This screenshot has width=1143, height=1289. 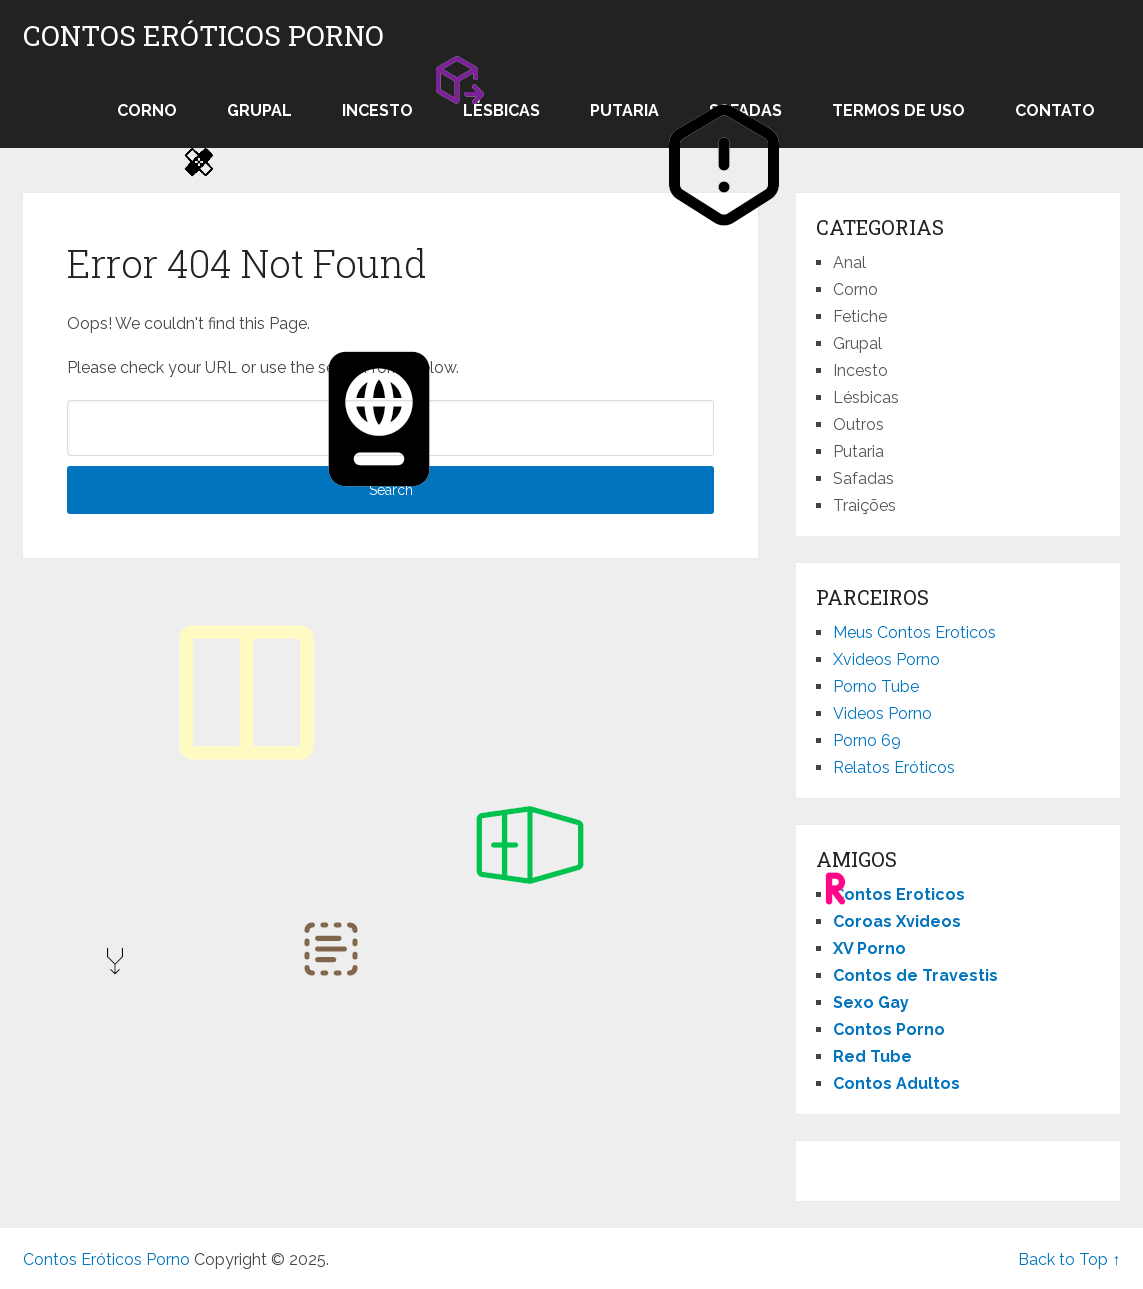 What do you see at coordinates (724, 165) in the screenshot?
I see `indicates a warning or critical alert` at bounding box center [724, 165].